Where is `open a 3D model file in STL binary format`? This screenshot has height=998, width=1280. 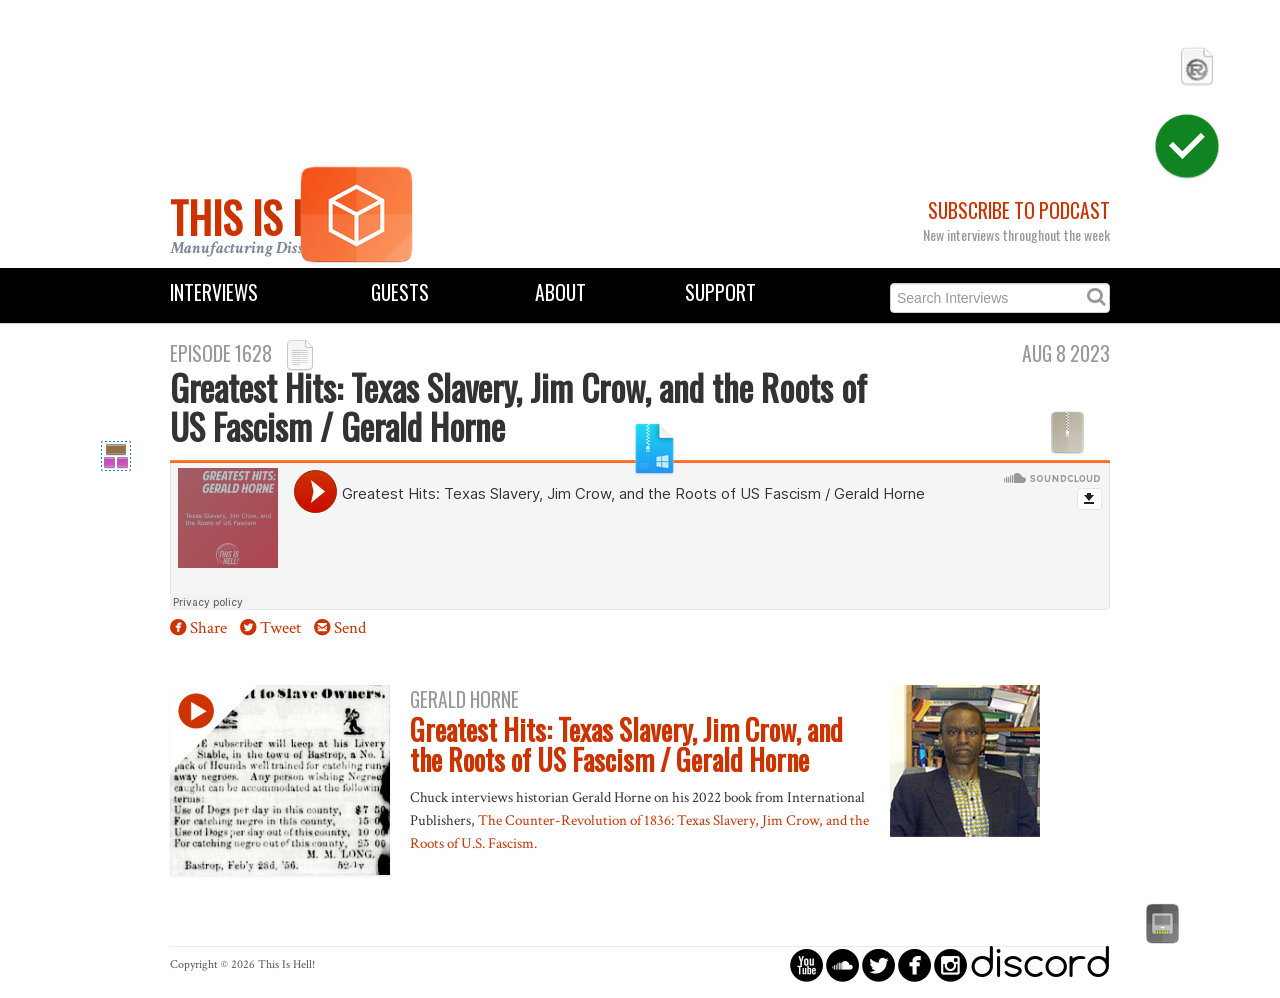 open a 3D model file in STL binary format is located at coordinates (356, 210).